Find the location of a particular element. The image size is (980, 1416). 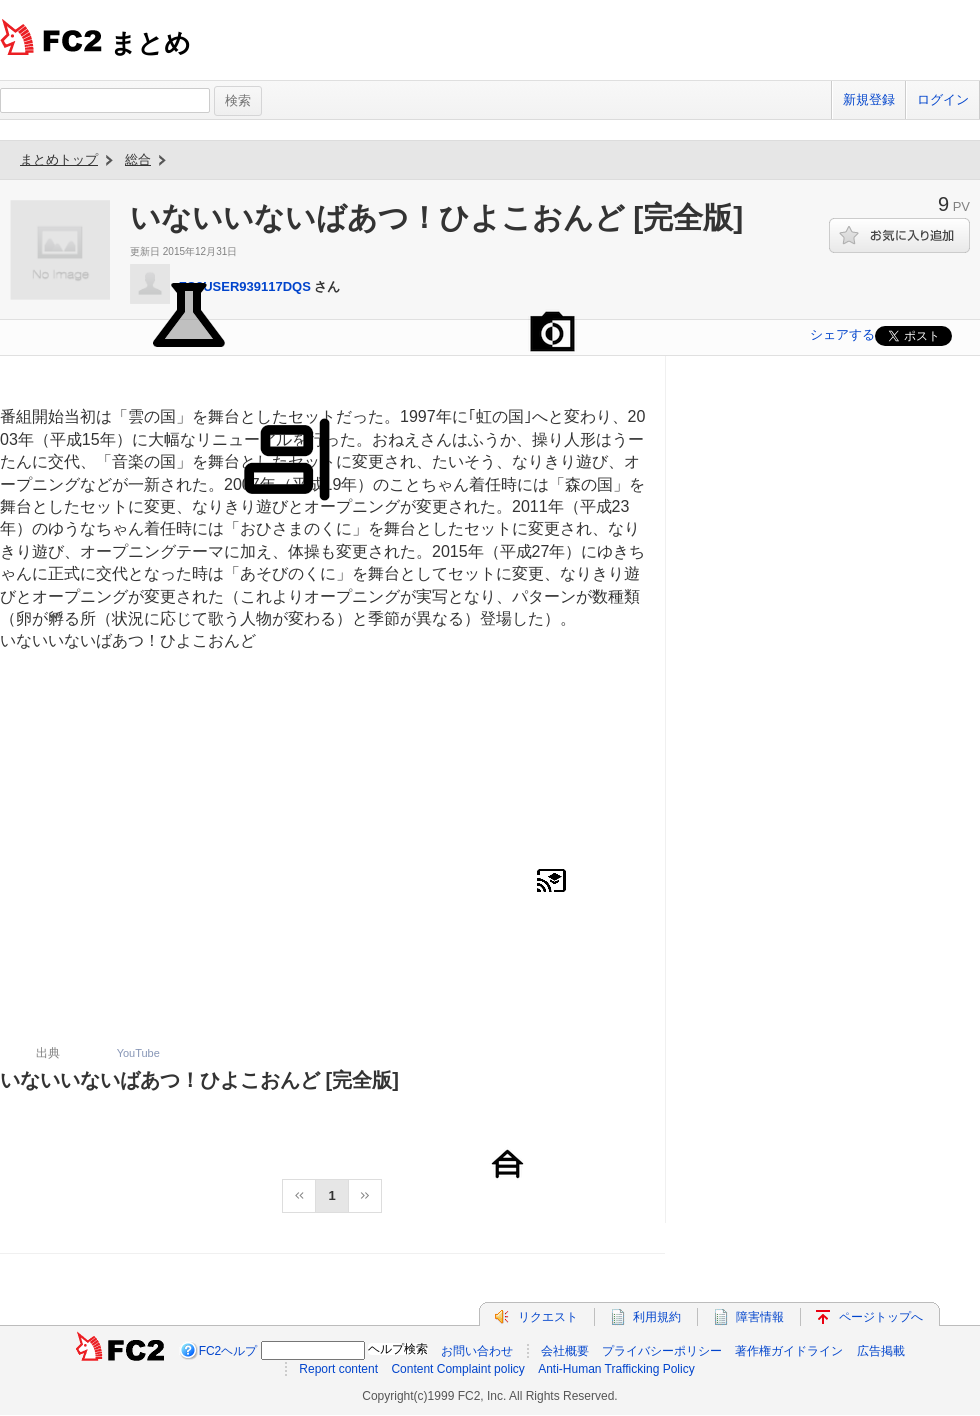

access science or laboratory features is located at coordinates (189, 315).